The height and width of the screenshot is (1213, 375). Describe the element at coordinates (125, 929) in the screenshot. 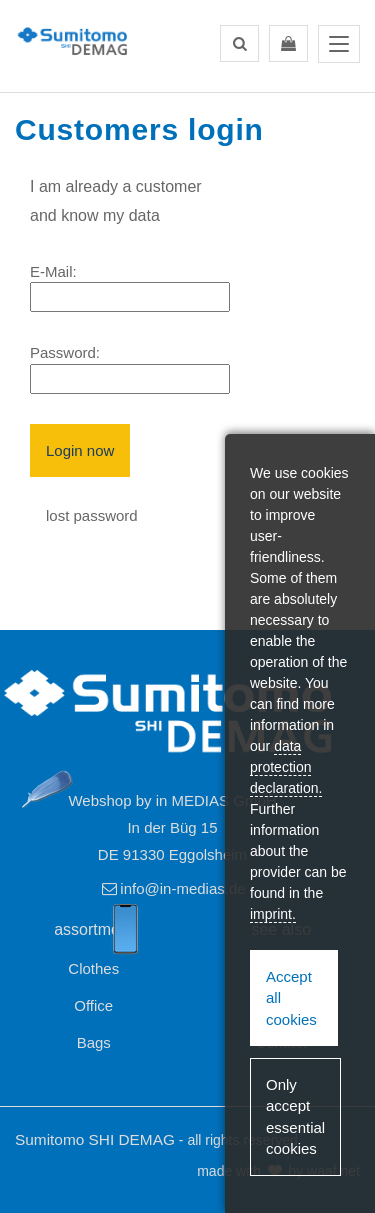

I see `iPhone XS Max device connected to your Mac` at that location.